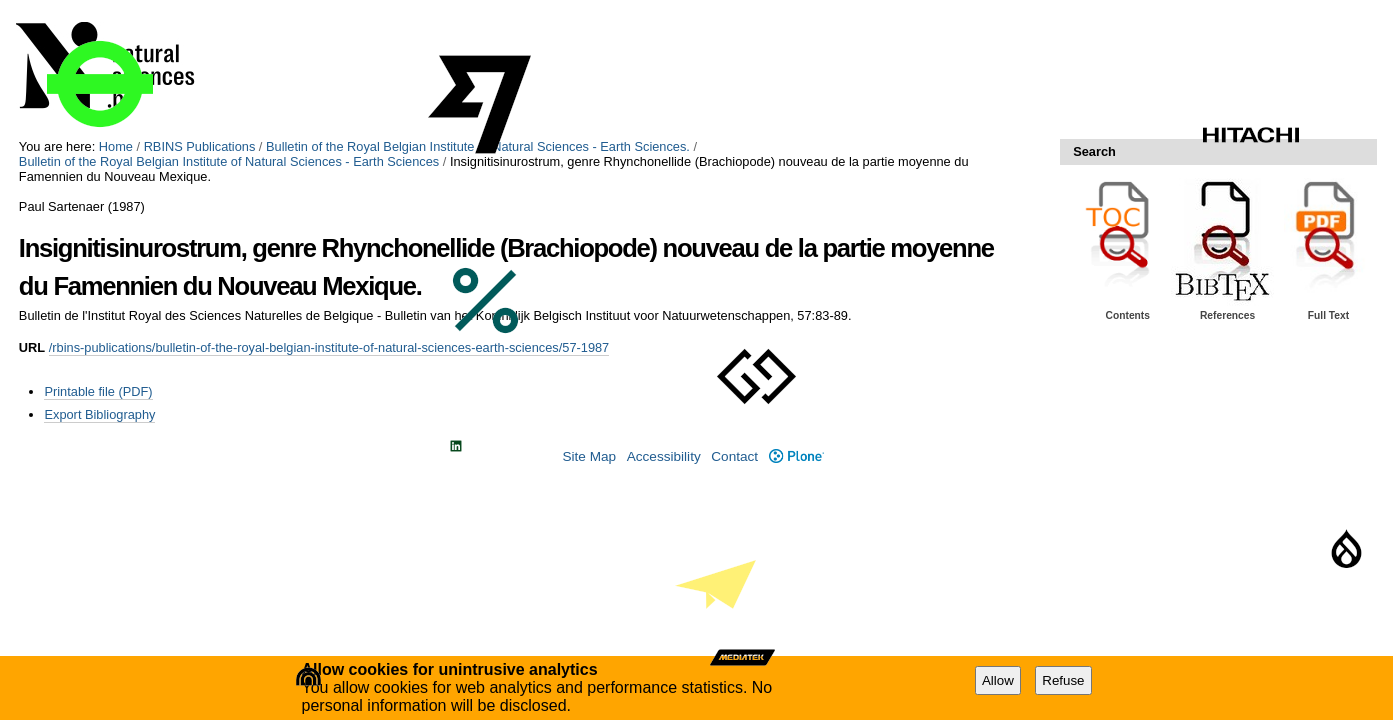 The width and height of the screenshot is (1393, 720). Describe the element at coordinates (715, 584) in the screenshot. I see `minutemailer logo` at that location.